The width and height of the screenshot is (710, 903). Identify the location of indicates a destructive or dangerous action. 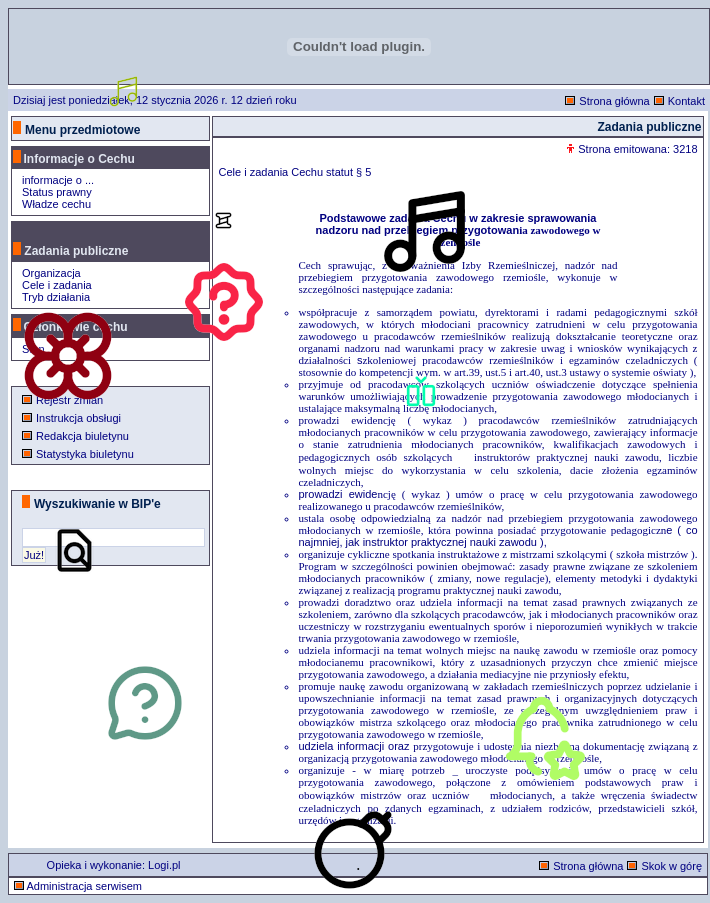
(353, 850).